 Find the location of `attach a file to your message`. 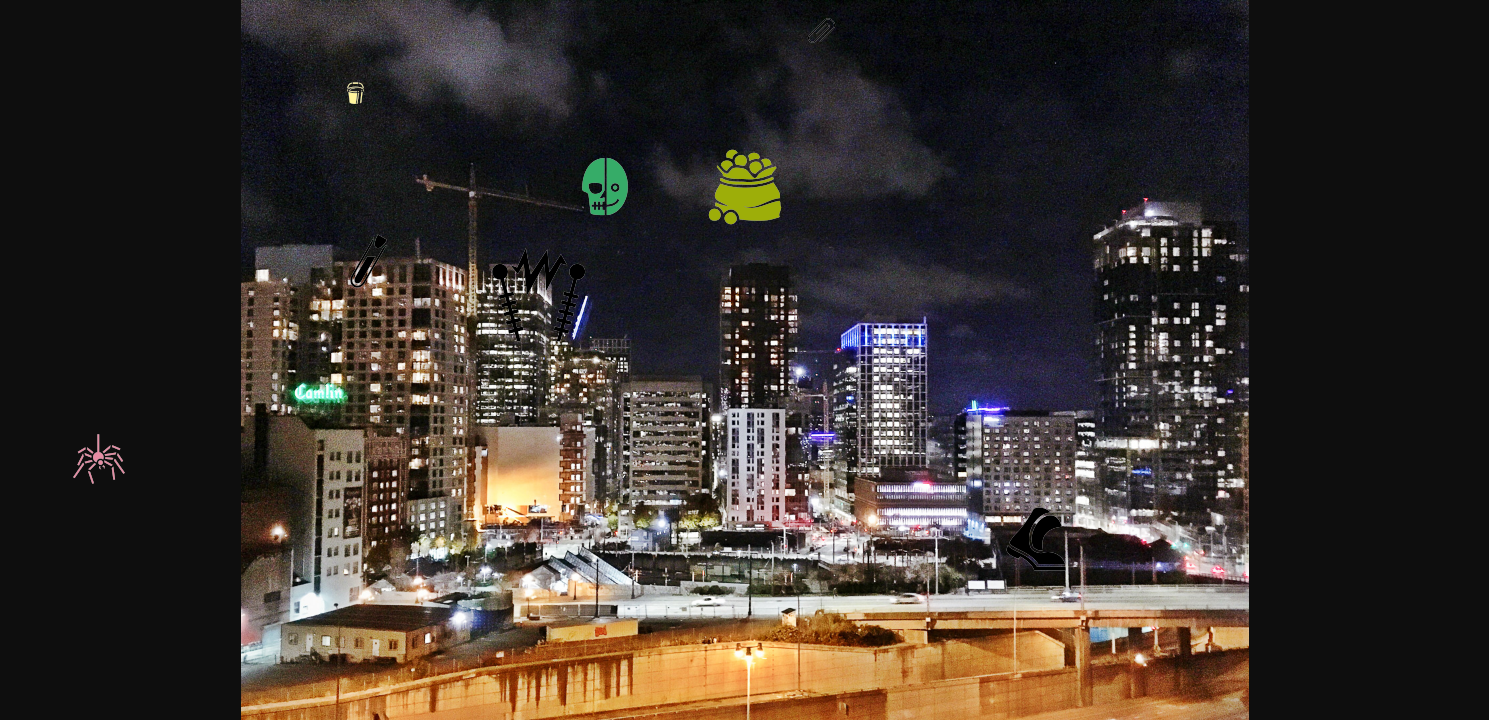

attach a file to your message is located at coordinates (821, 30).